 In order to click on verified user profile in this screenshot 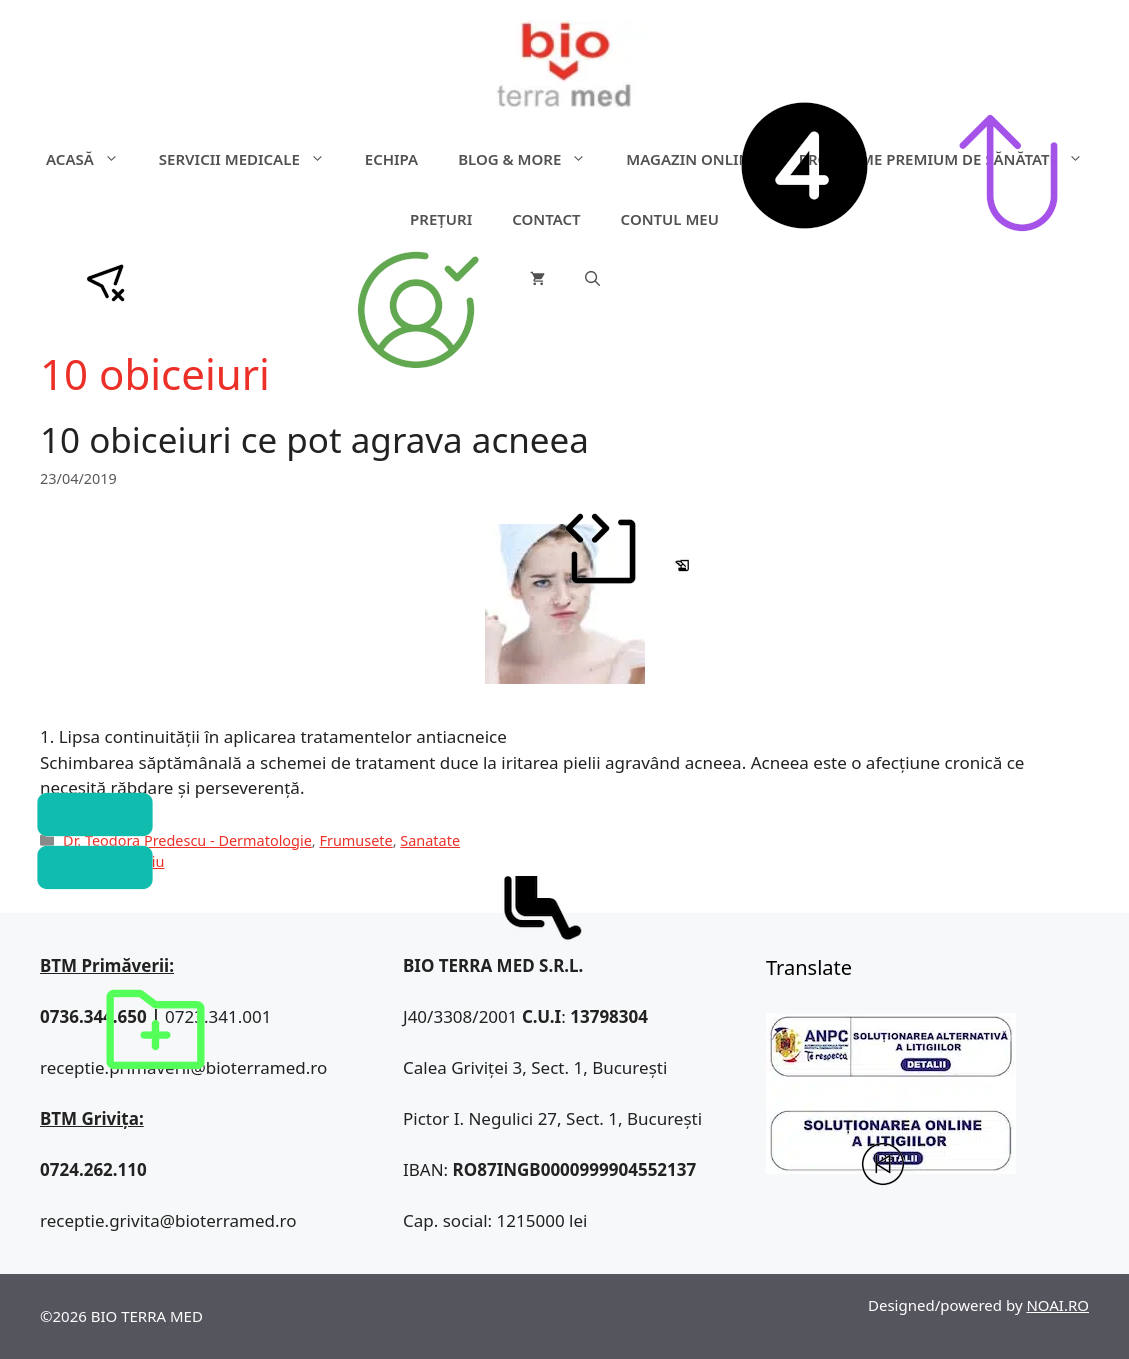, I will do `click(416, 310)`.